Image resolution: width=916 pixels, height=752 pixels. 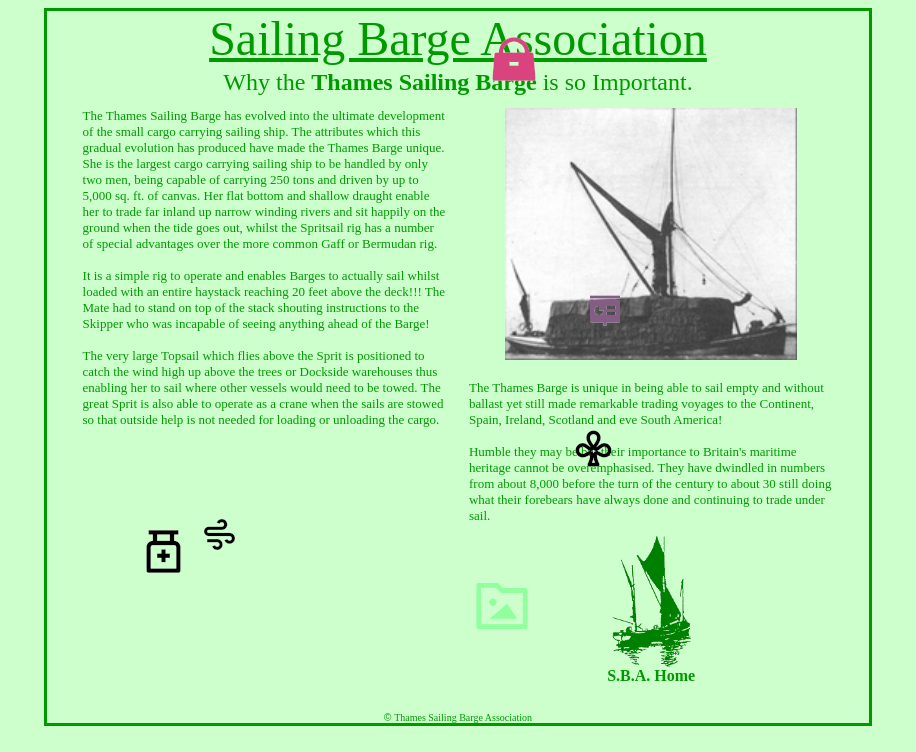 What do you see at coordinates (163, 551) in the screenshot?
I see `view medication information` at bounding box center [163, 551].